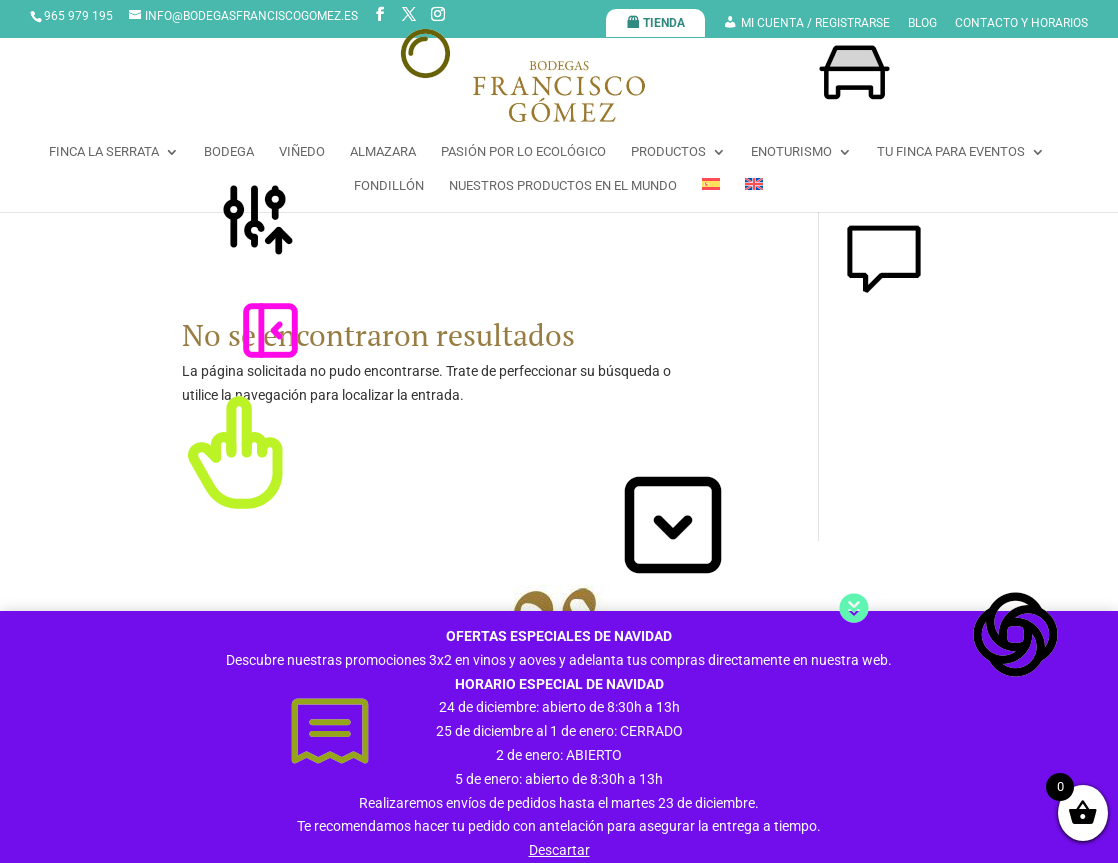 The width and height of the screenshot is (1118, 863). I want to click on collapse the left sidebar, so click(270, 330).